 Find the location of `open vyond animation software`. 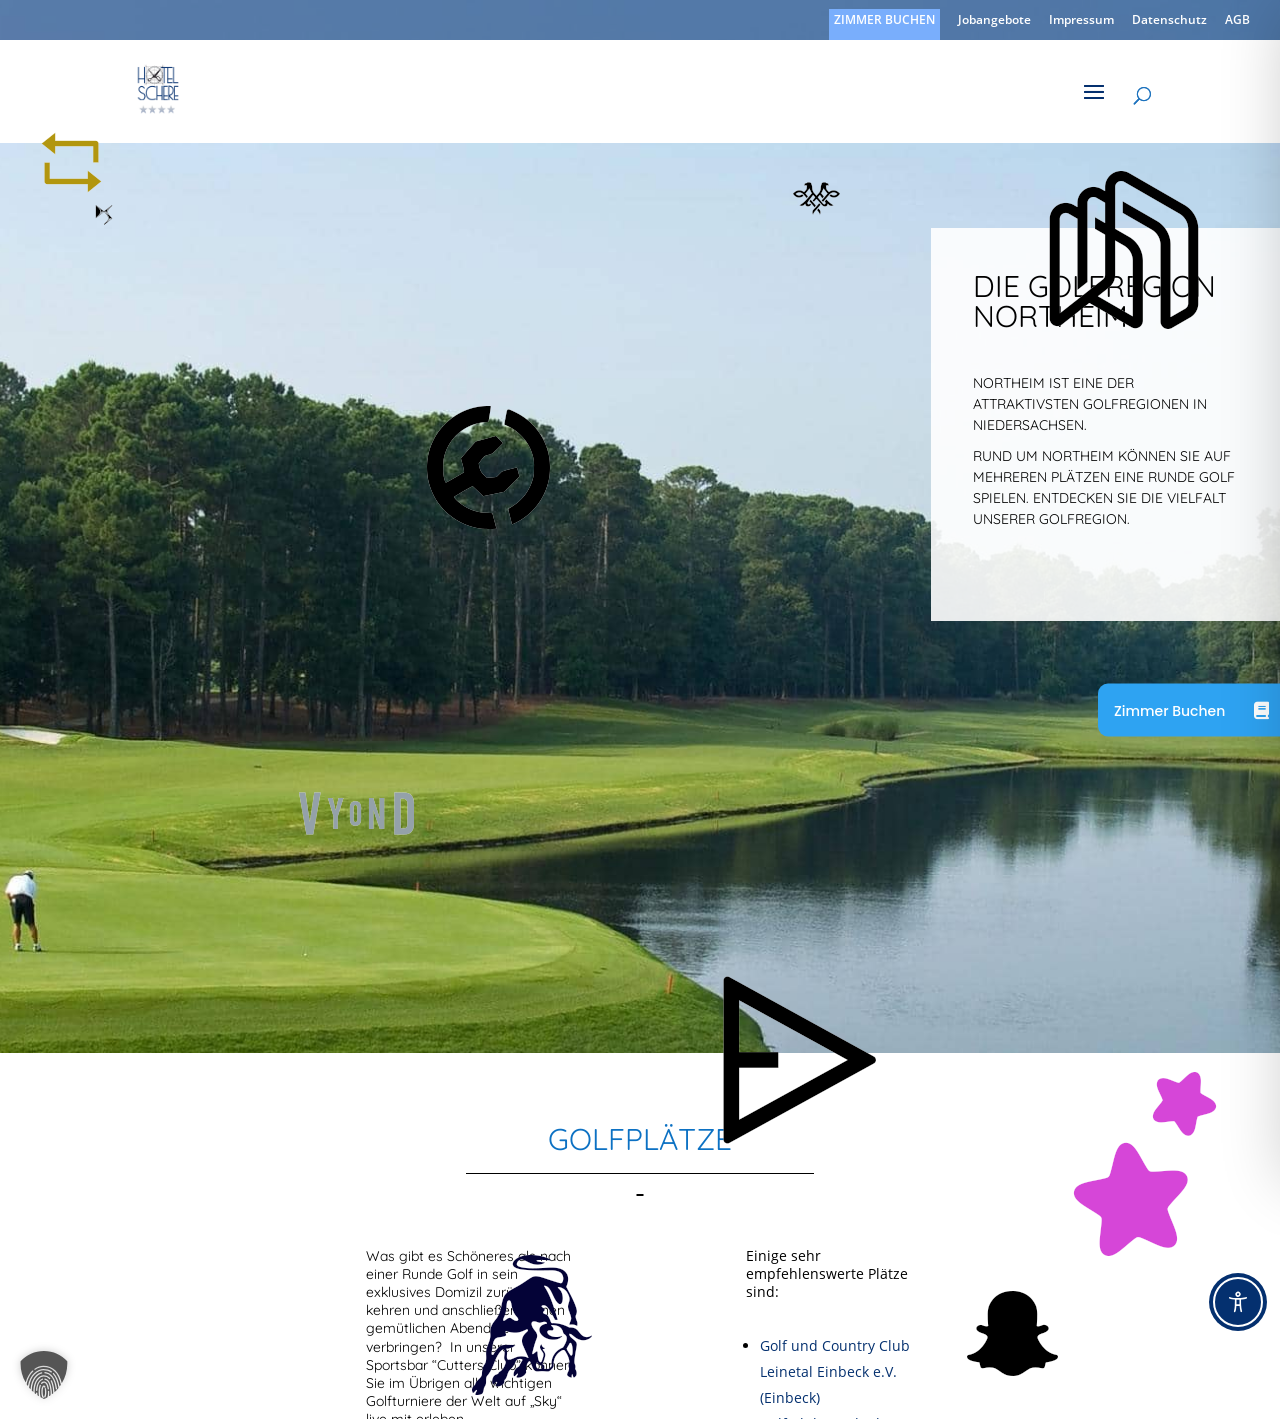

open vyond animation software is located at coordinates (356, 813).